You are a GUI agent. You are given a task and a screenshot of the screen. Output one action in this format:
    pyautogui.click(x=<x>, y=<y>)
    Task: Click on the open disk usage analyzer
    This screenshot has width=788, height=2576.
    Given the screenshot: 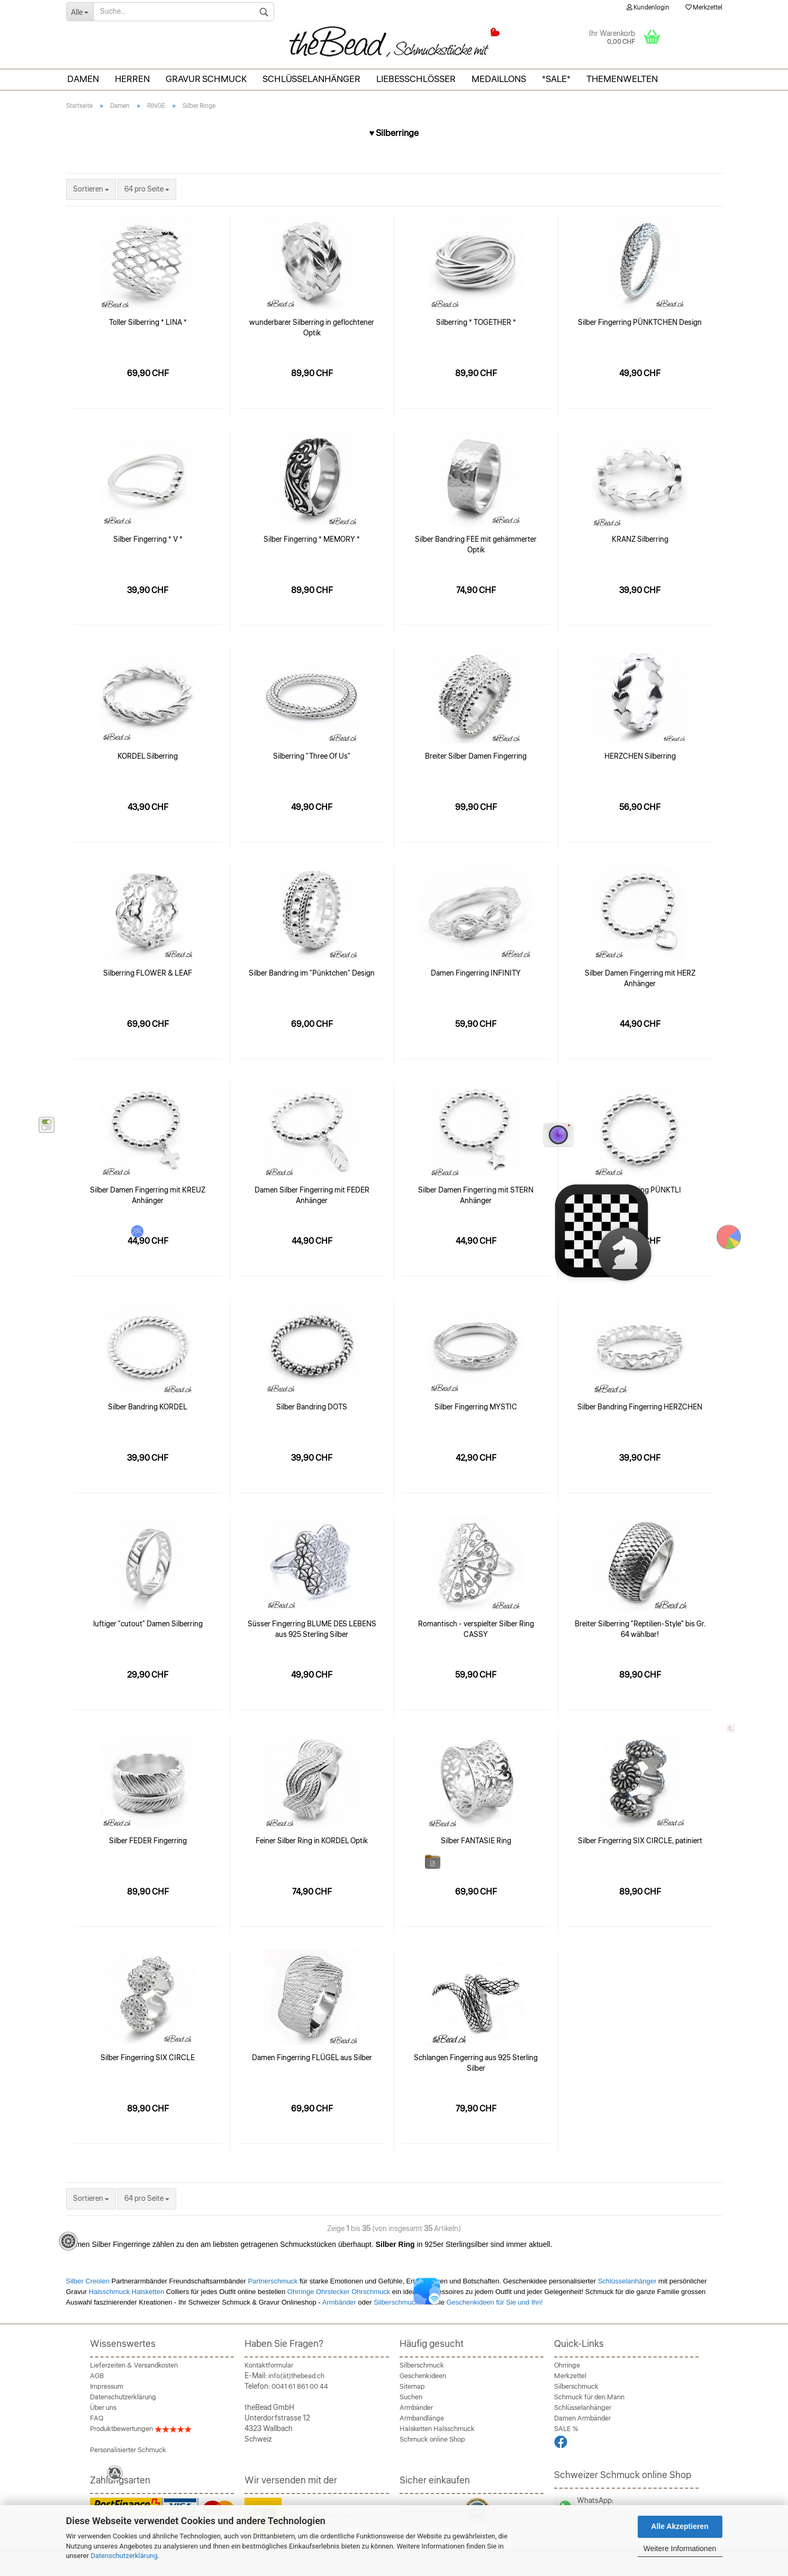 What is the action you would take?
    pyautogui.click(x=729, y=1237)
    